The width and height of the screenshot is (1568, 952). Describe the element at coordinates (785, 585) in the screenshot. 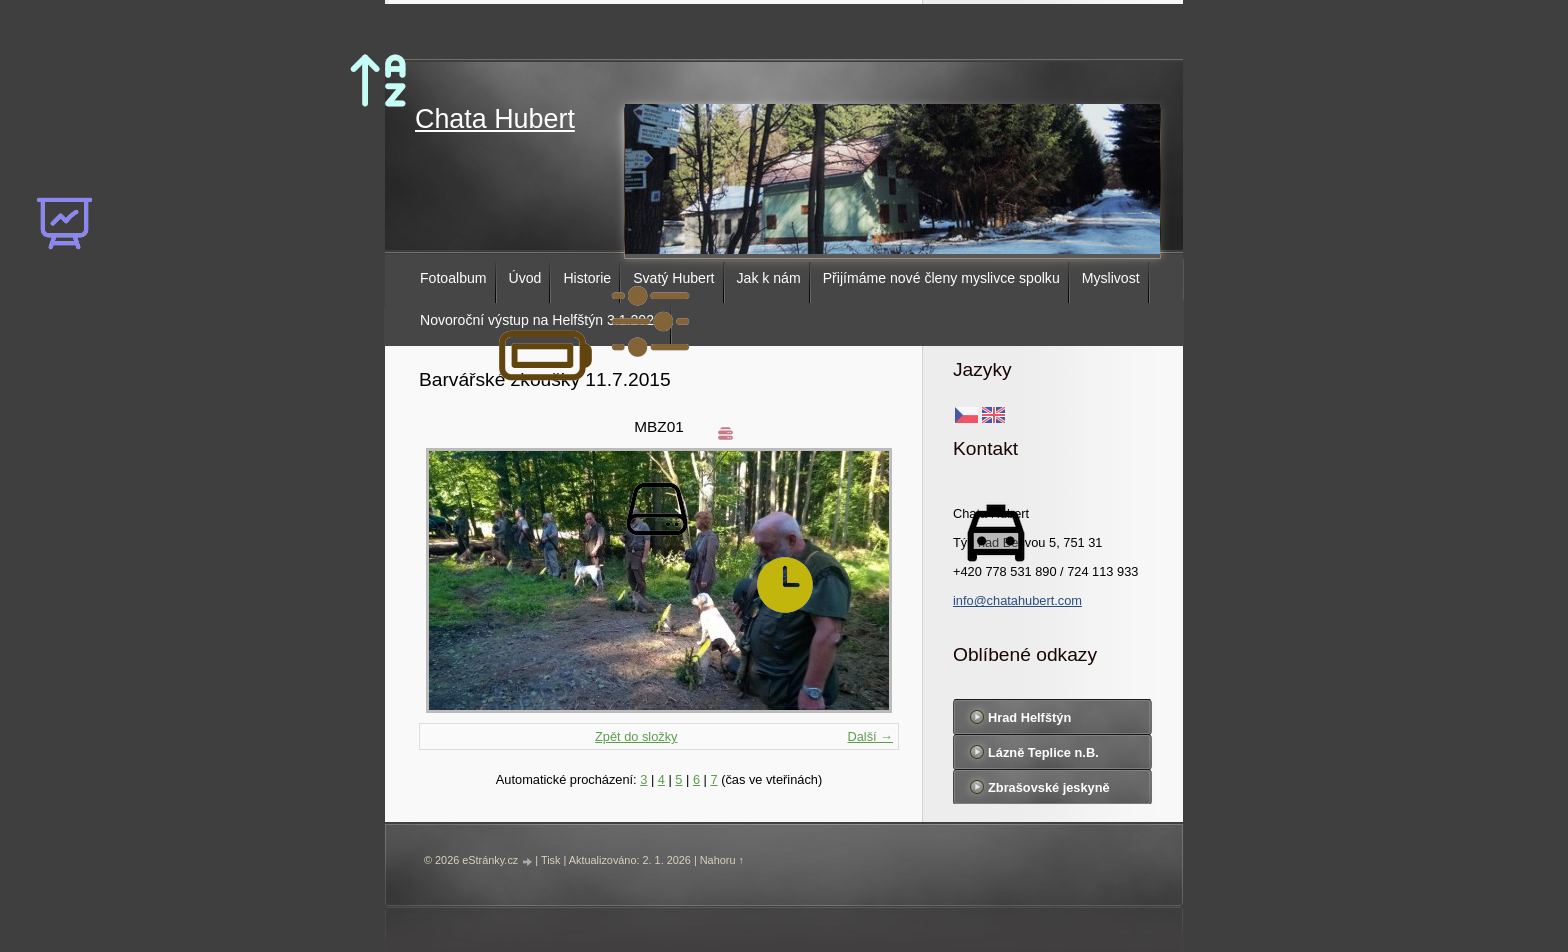

I see `view current time` at that location.